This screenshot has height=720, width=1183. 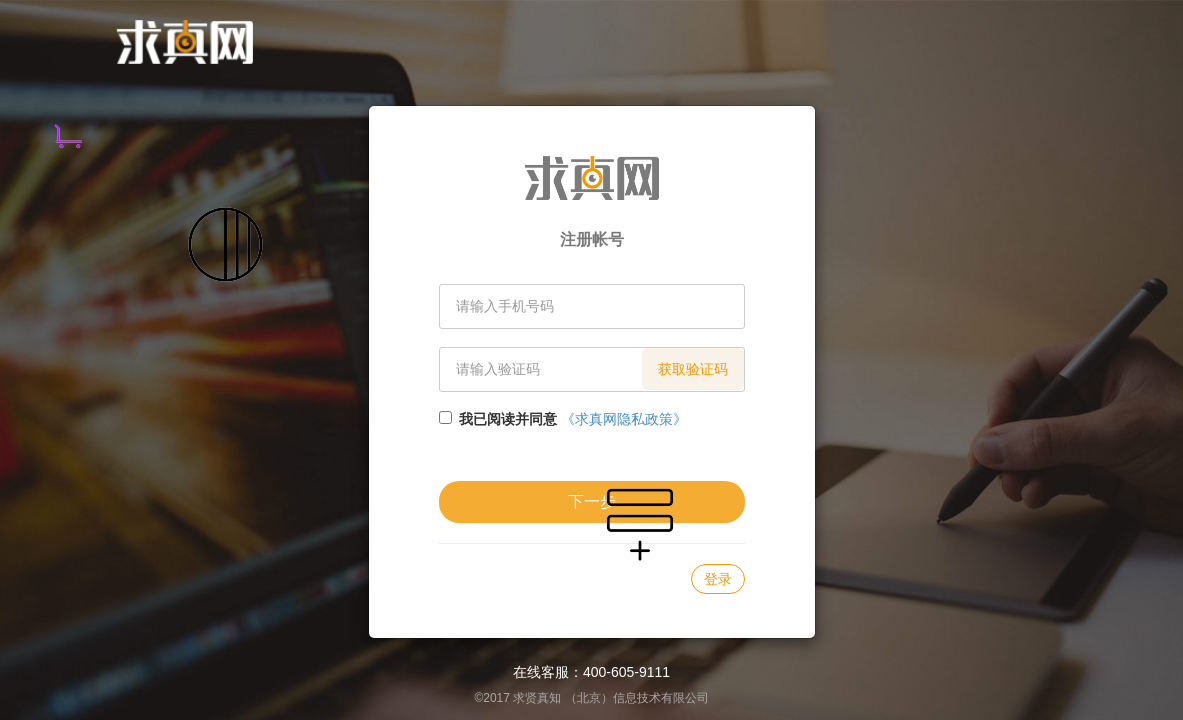 What do you see at coordinates (68, 135) in the screenshot?
I see `view shopping cart` at bounding box center [68, 135].